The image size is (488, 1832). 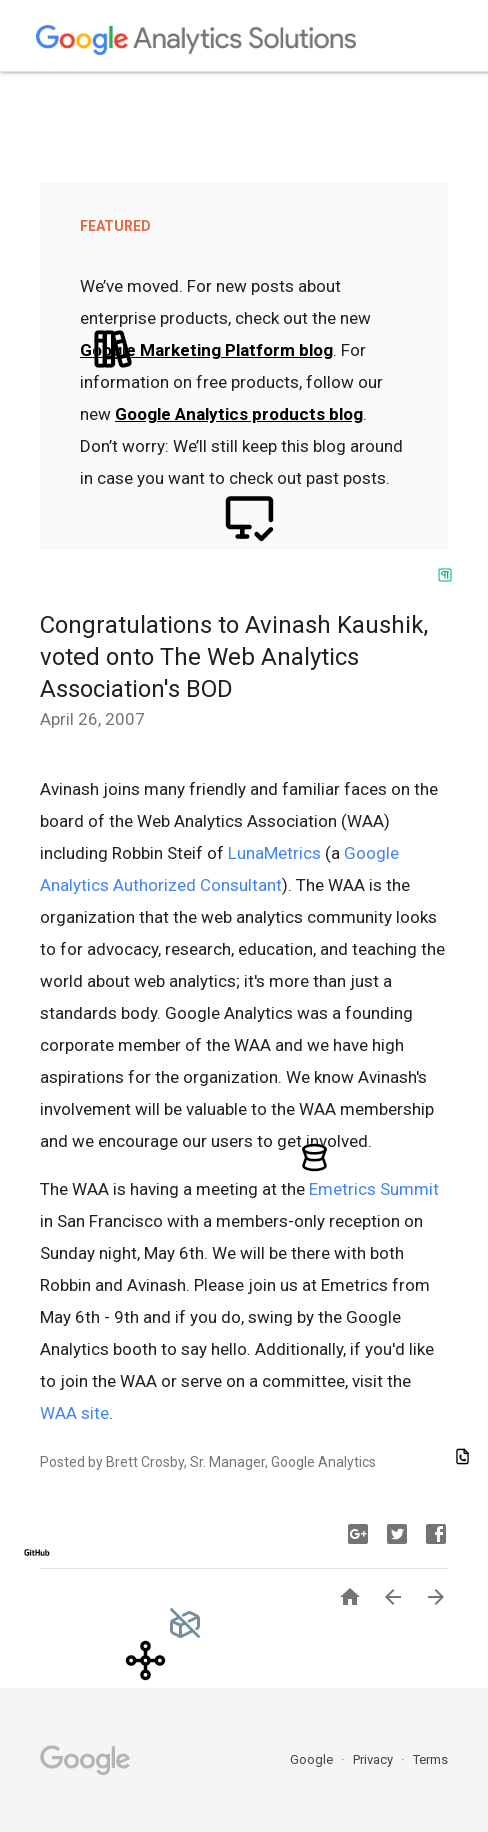 I want to click on device successfully connected, so click(x=249, y=517).